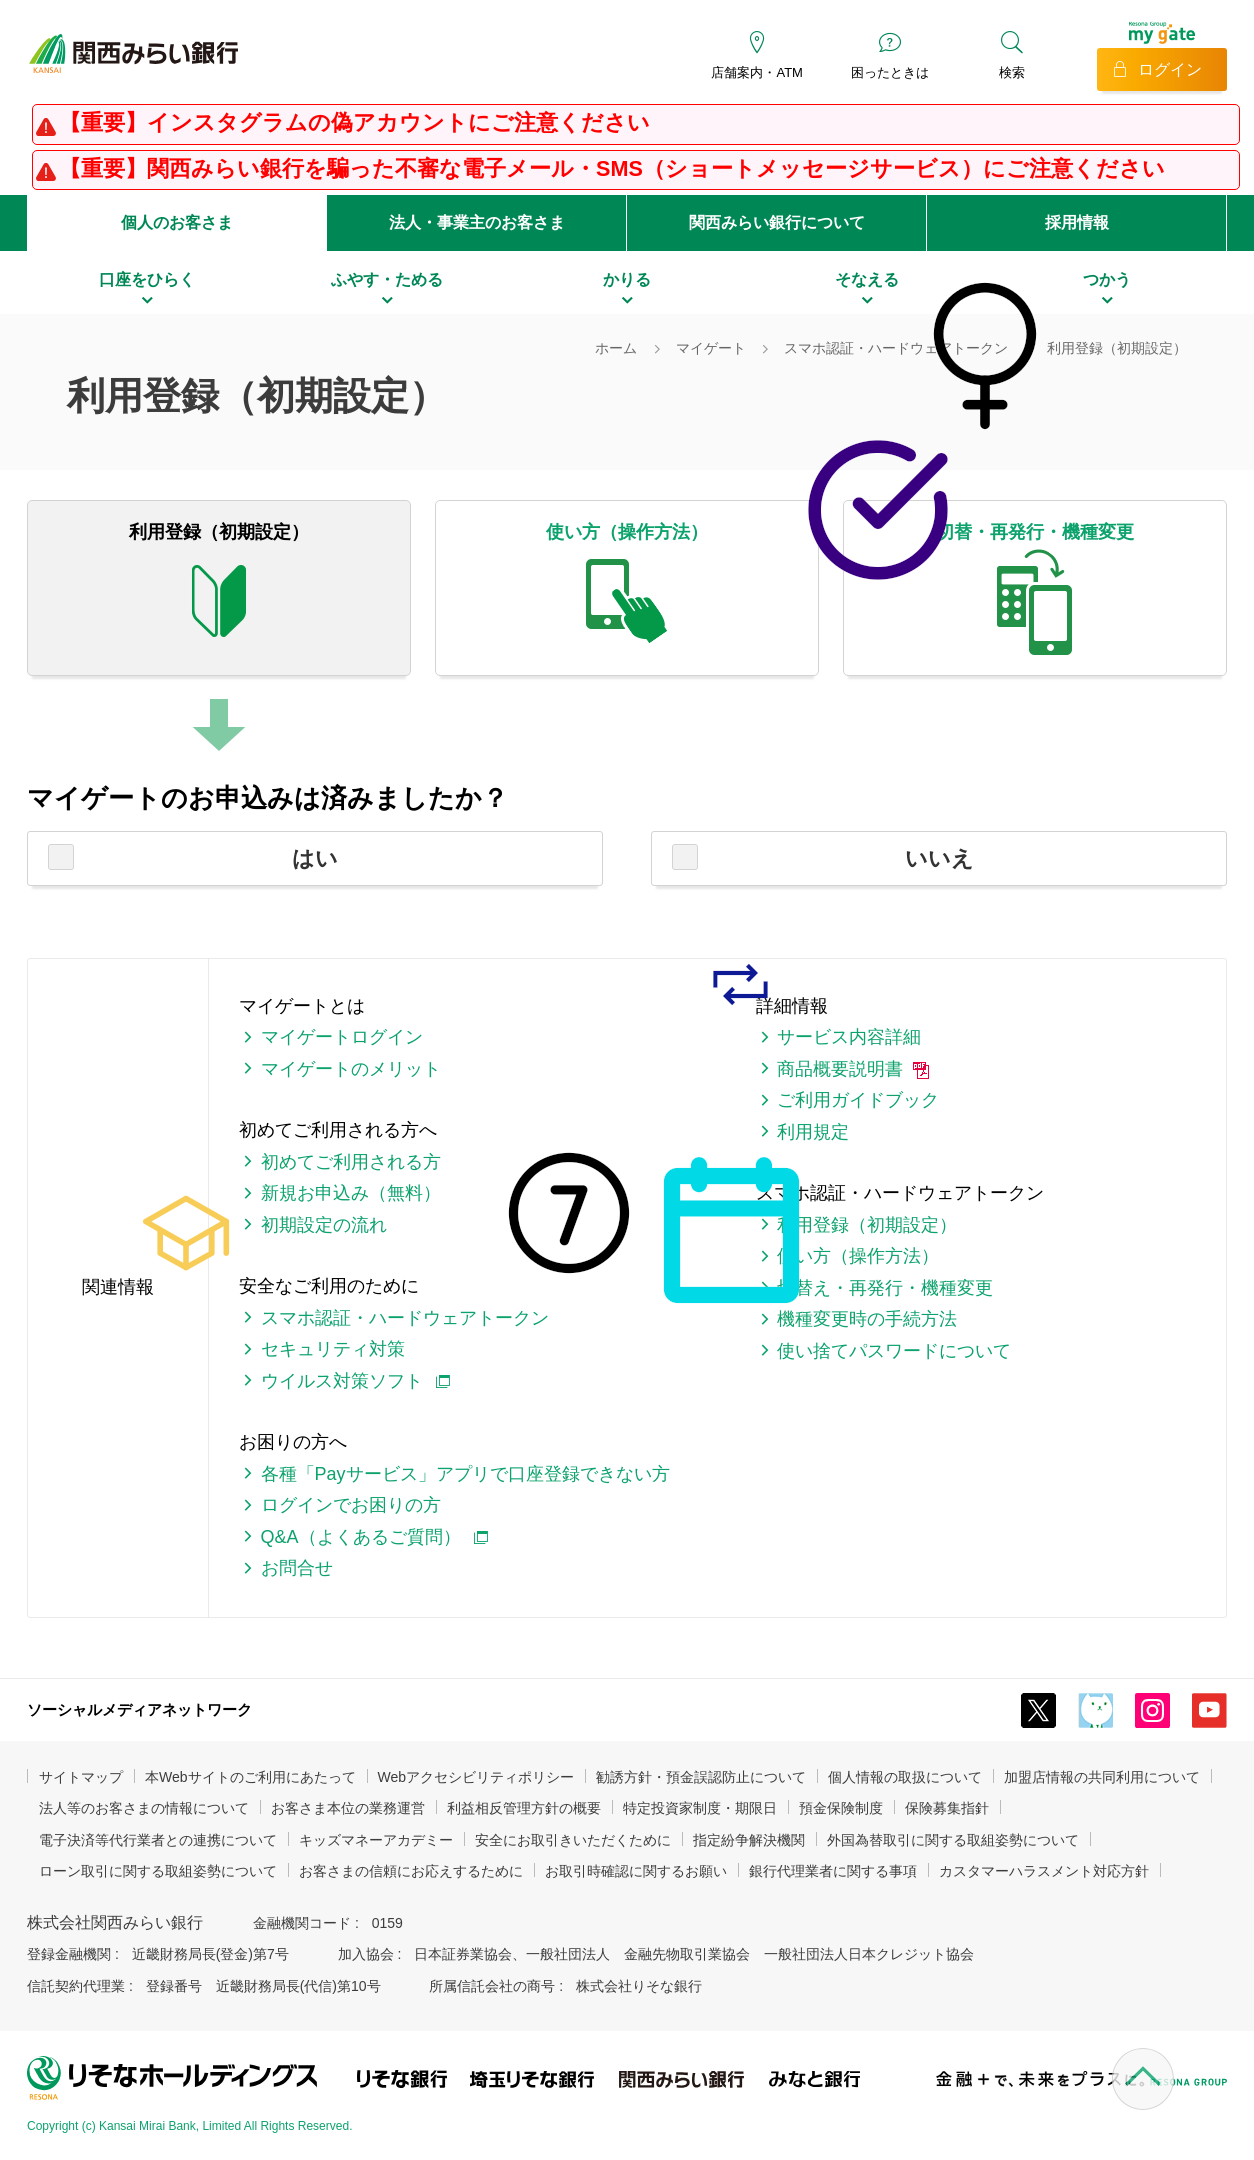 The image size is (1254, 2160). I want to click on indicates step 7 in a numbered sequence, so click(569, 1213).